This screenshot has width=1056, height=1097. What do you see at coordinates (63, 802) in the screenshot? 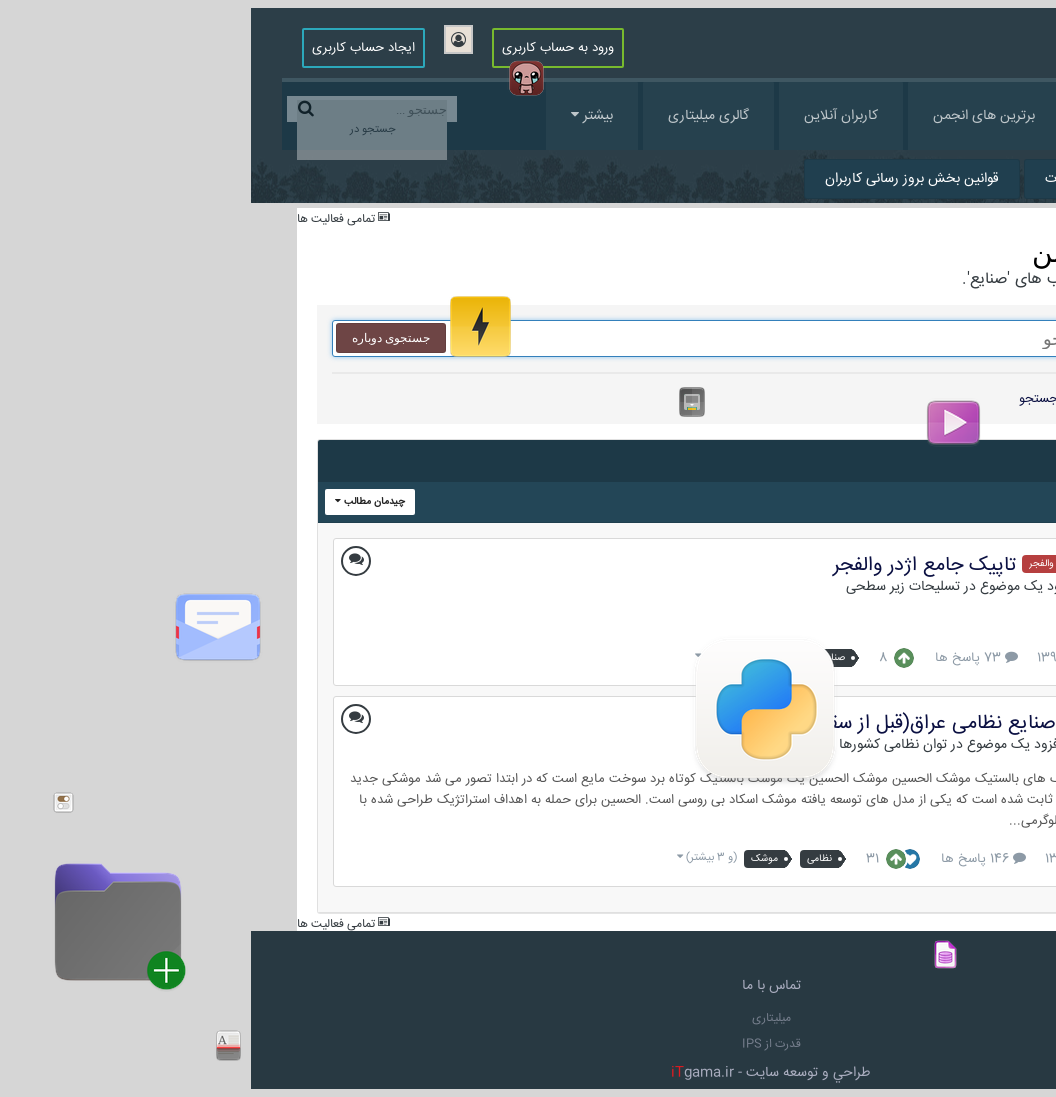
I see `open gnome tweaks to customize system settings` at bounding box center [63, 802].